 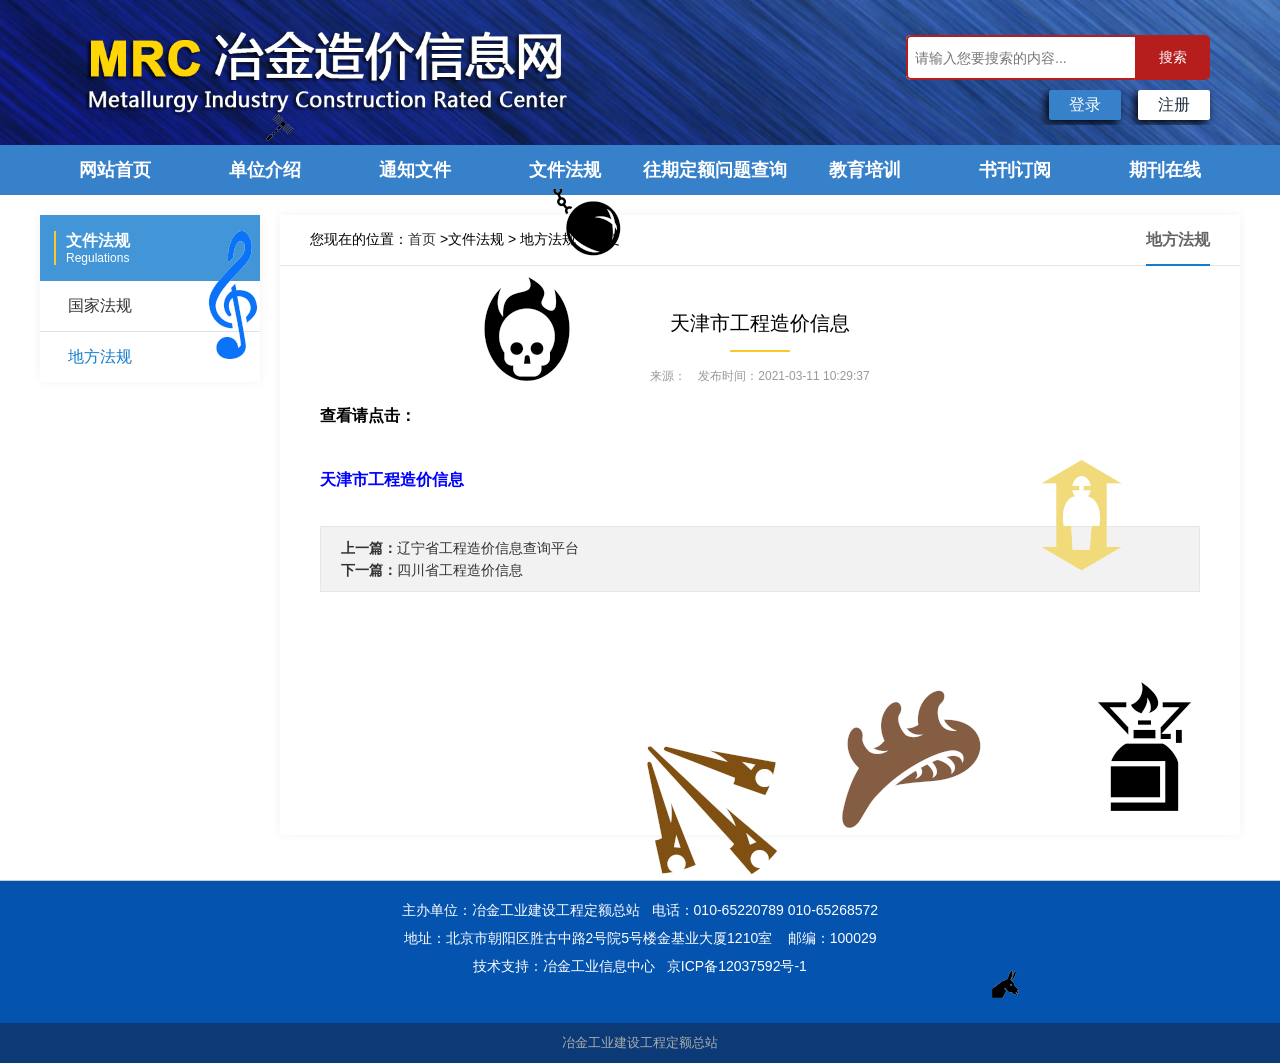 I want to click on indicates danger or hazard warning in game, so click(x=527, y=329).